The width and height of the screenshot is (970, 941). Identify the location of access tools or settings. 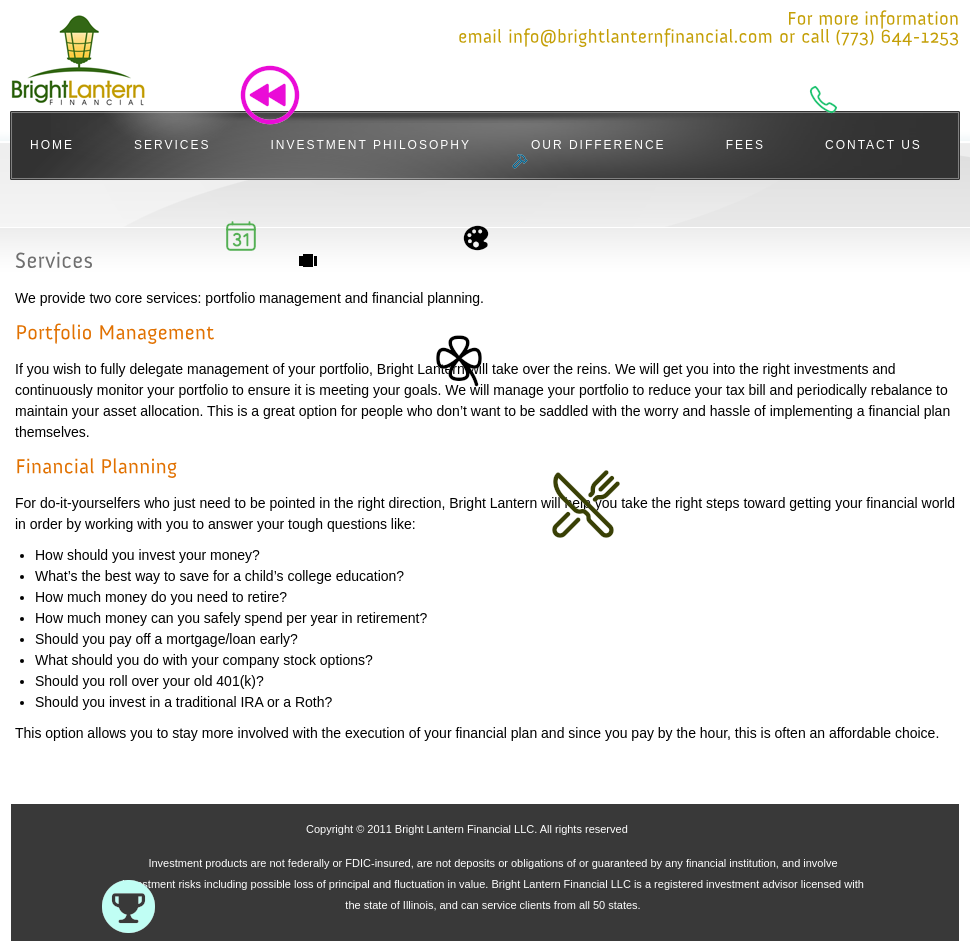
(520, 161).